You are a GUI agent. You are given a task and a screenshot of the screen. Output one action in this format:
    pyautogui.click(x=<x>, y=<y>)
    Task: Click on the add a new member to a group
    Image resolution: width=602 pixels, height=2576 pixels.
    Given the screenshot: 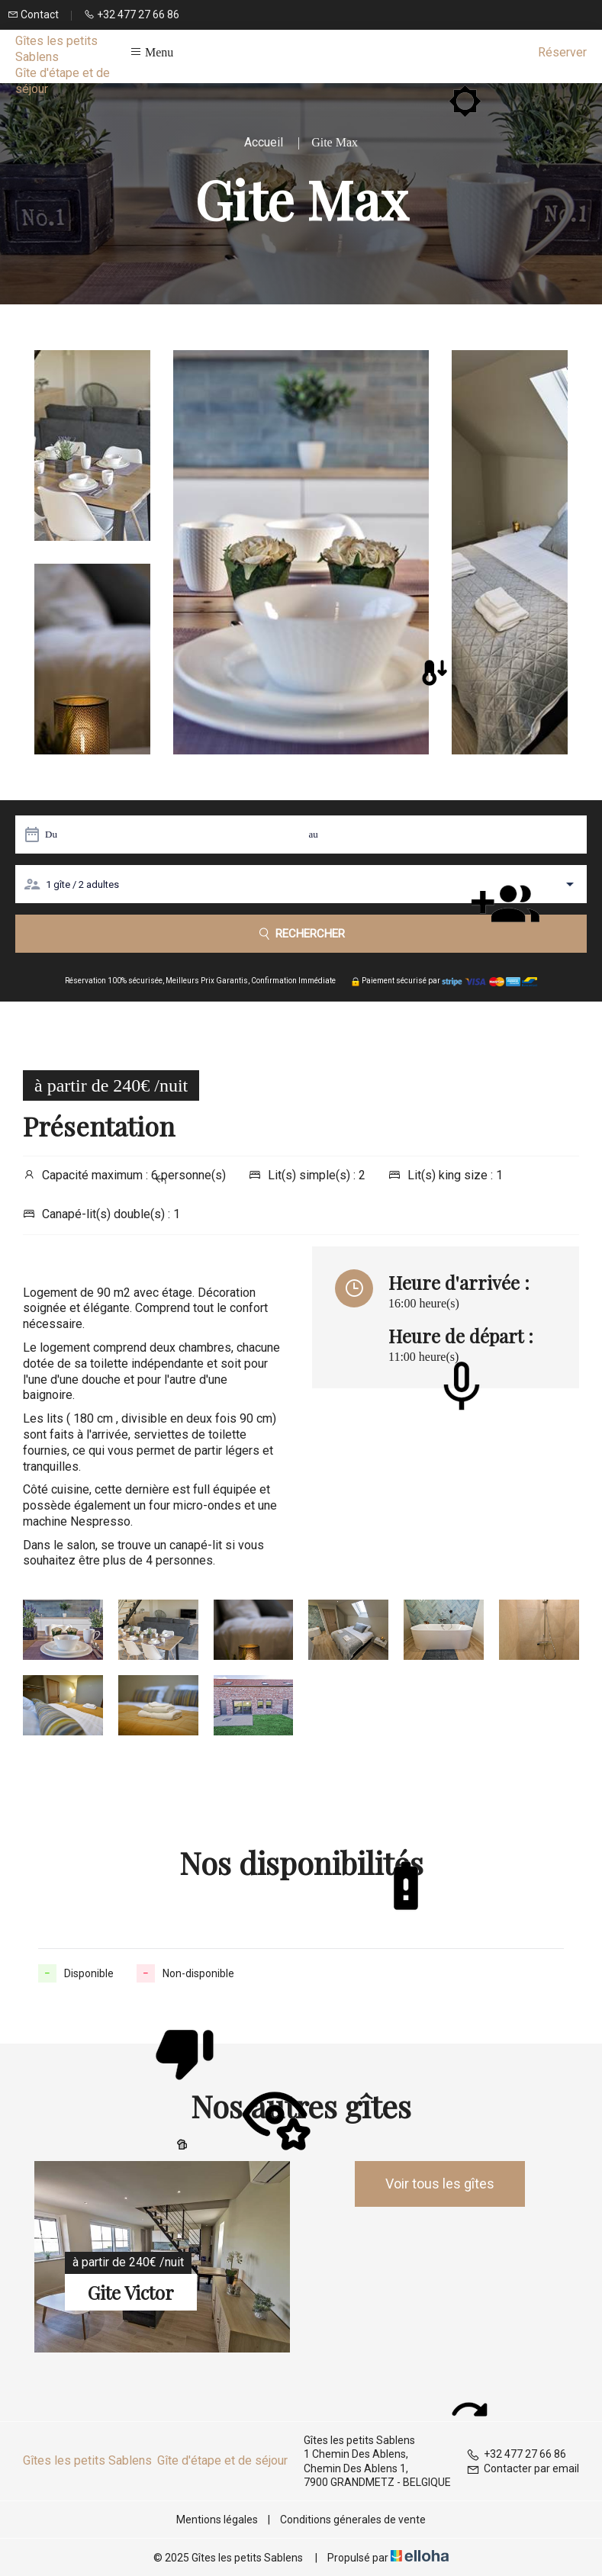 What is the action you would take?
    pyautogui.click(x=505, y=905)
    